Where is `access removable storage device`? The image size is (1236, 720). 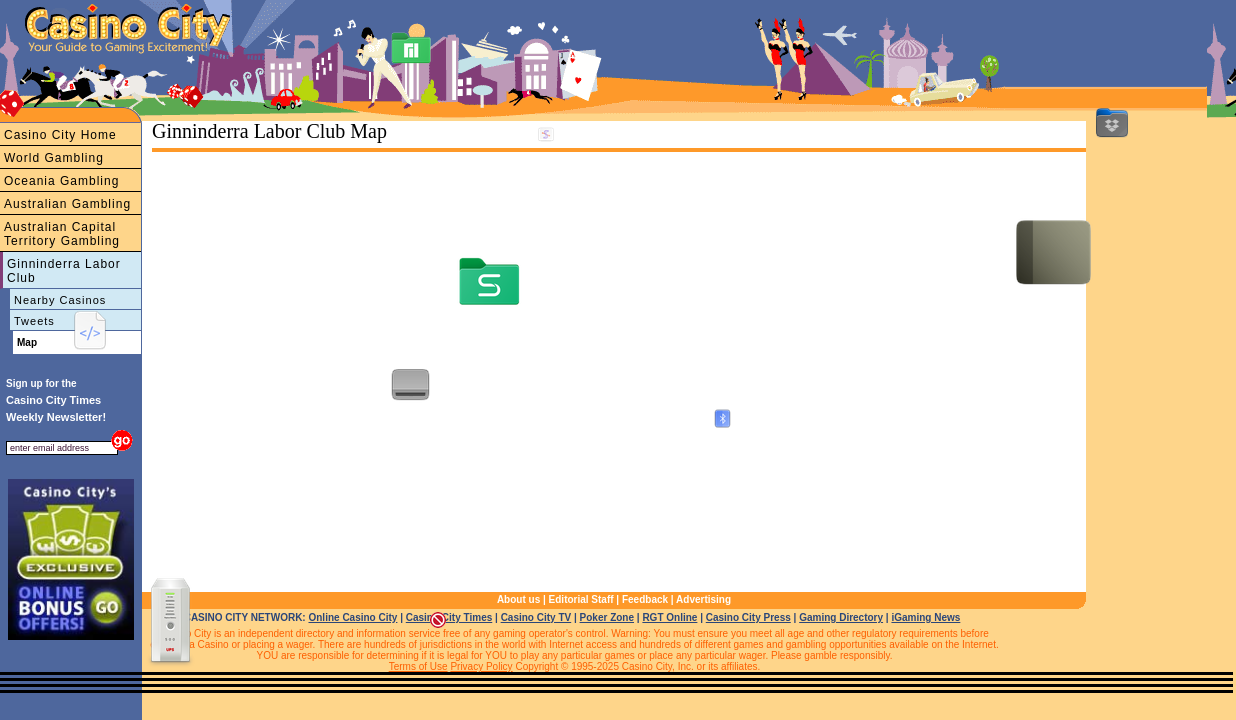
access removable storage device is located at coordinates (410, 384).